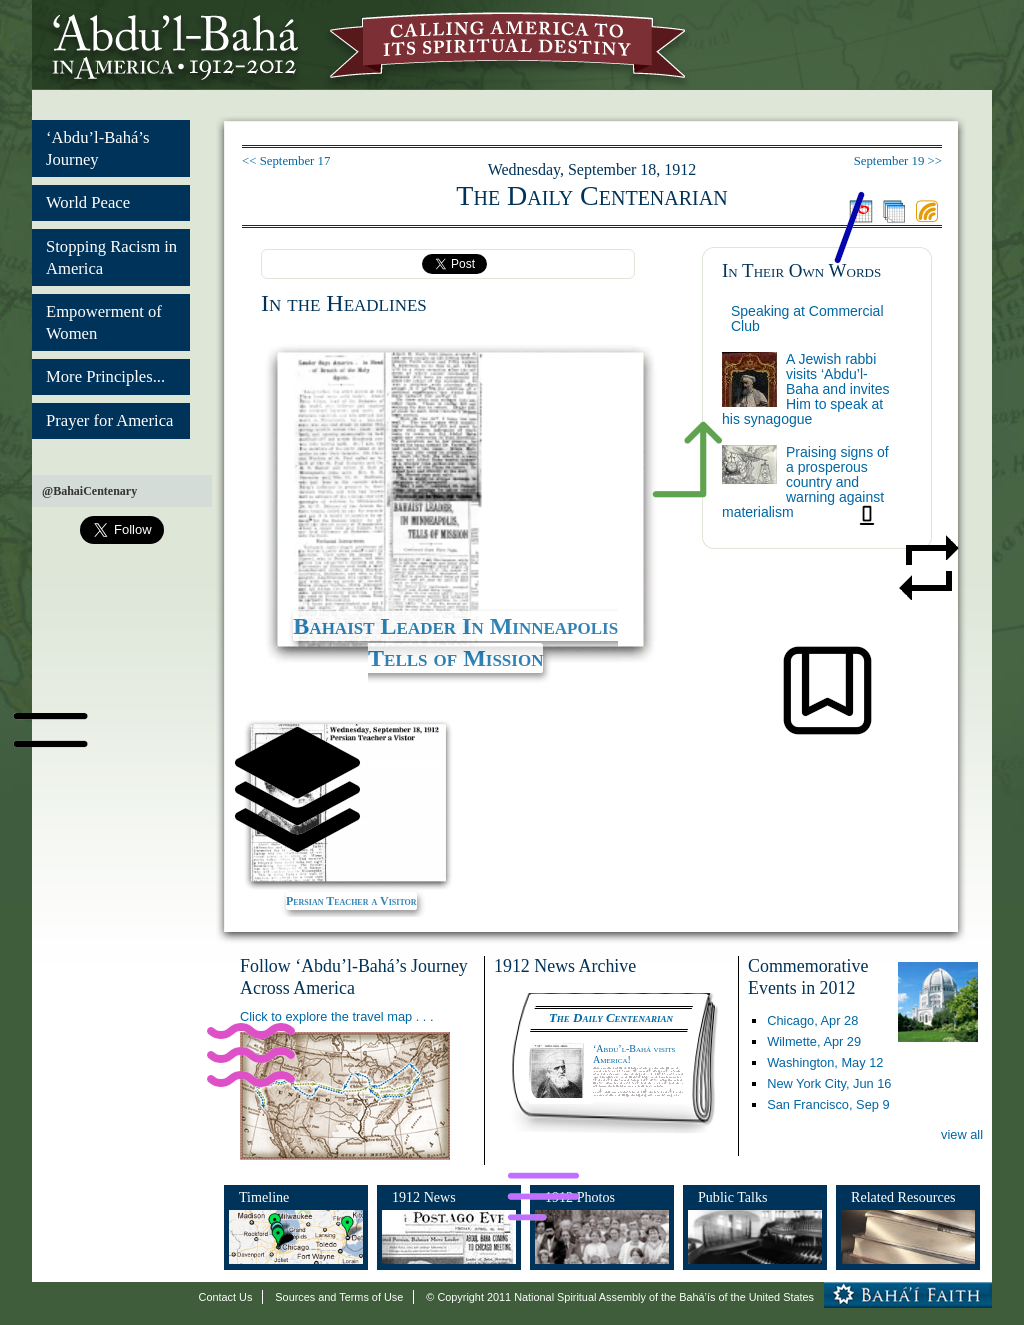 Image resolution: width=1024 pixels, height=1325 pixels. What do you see at coordinates (251, 1055) in the screenshot?
I see `indicates water or aquatic features` at bounding box center [251, 1055].